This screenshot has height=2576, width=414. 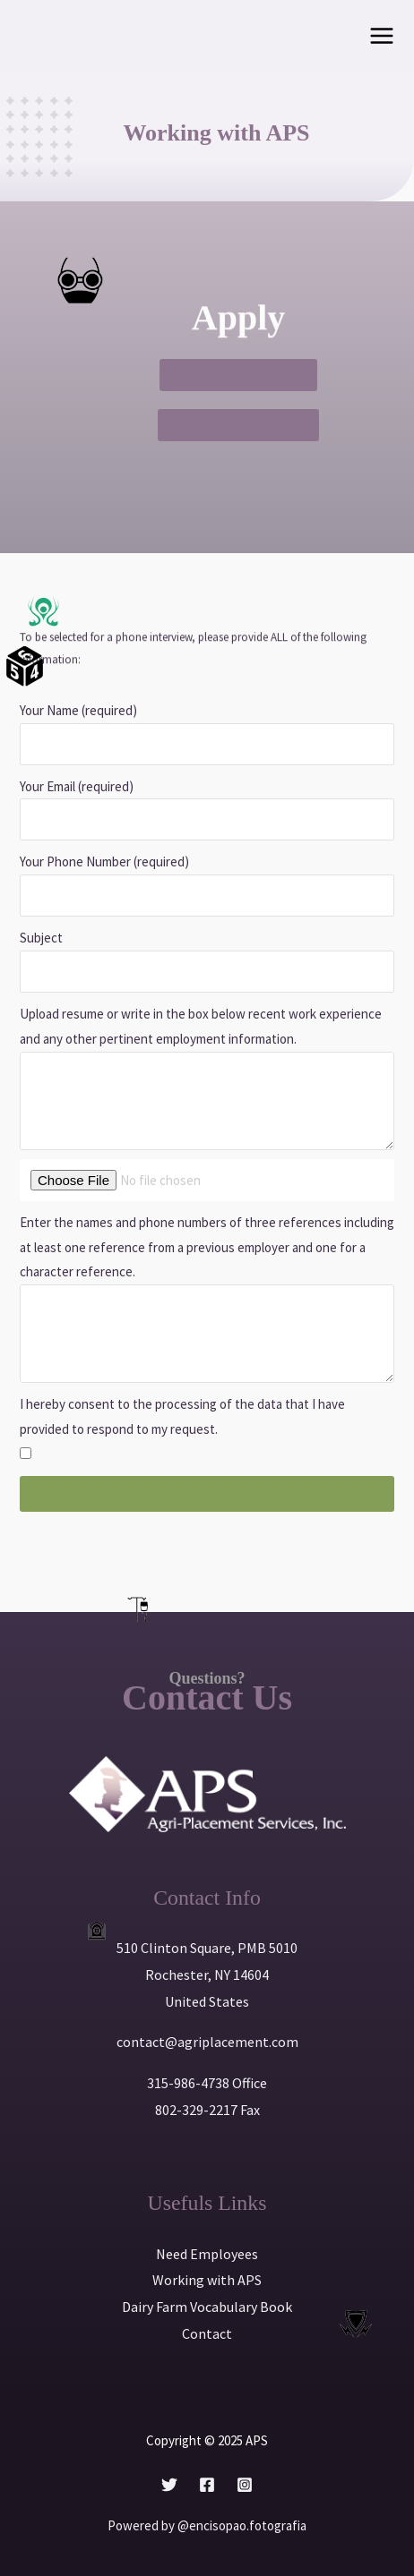 What do you see at coordinates (43, 610) in the screenshot?
I see `decorative emblem or crest for a fantasy game guild` at bounding box center [43, 610].